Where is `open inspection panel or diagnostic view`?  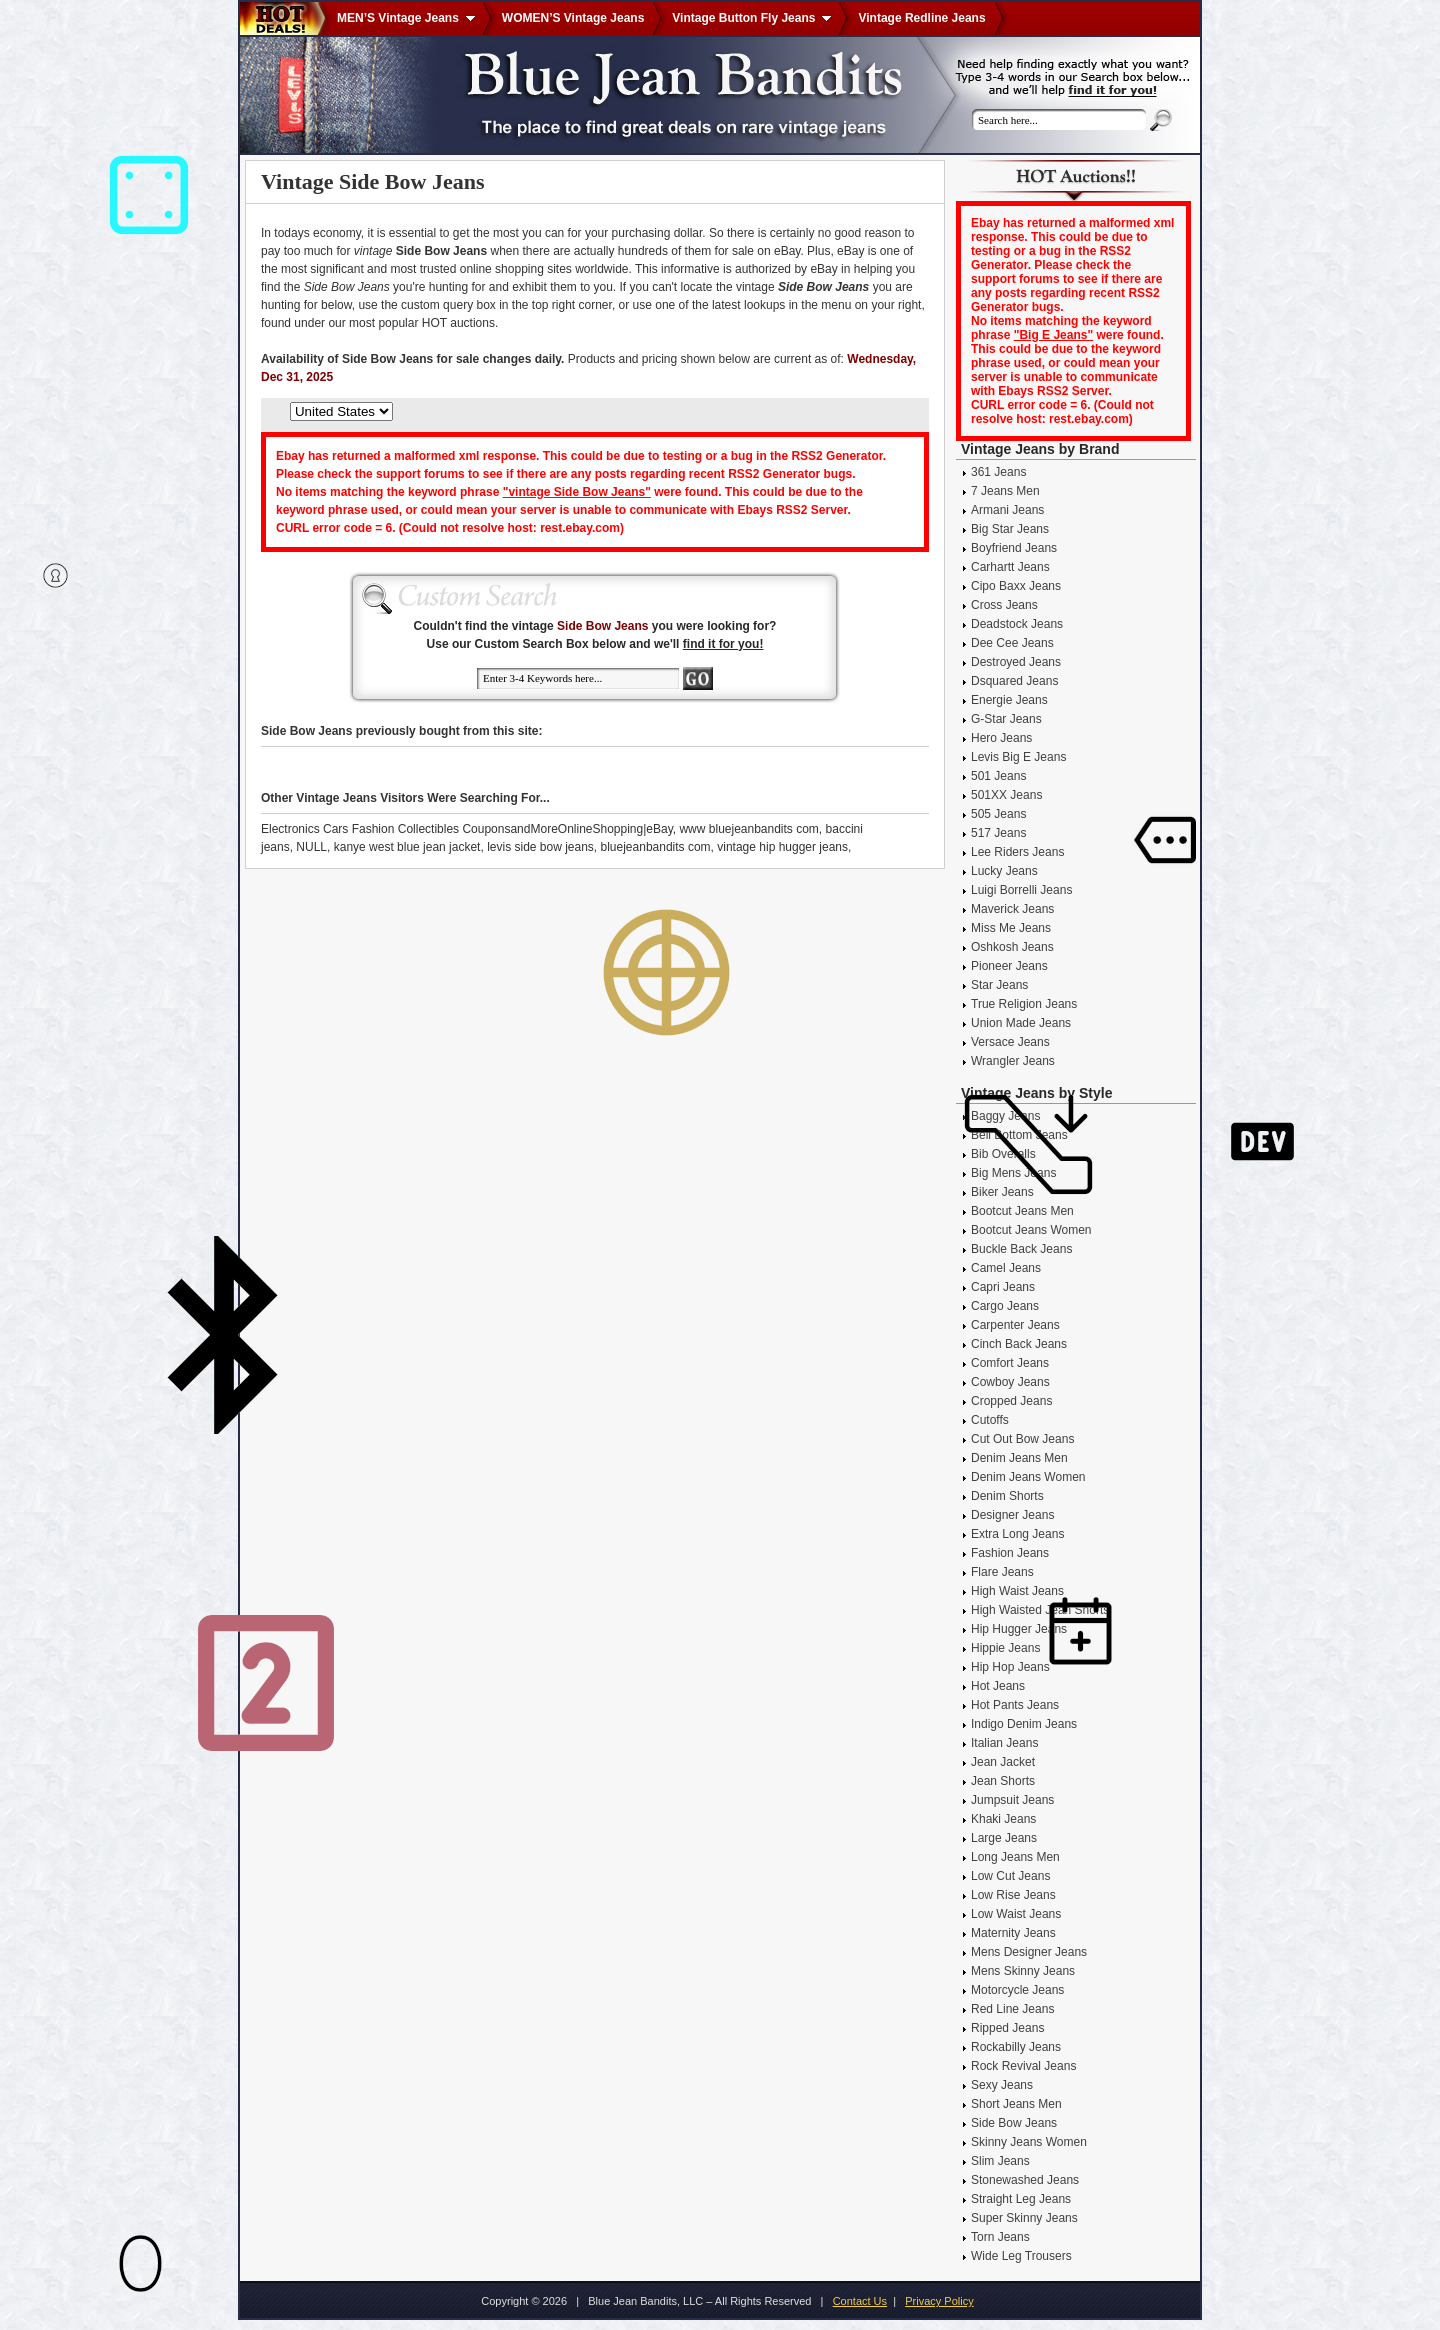
open inspection panel or diagnostic view is located at coordinates (149, 195).